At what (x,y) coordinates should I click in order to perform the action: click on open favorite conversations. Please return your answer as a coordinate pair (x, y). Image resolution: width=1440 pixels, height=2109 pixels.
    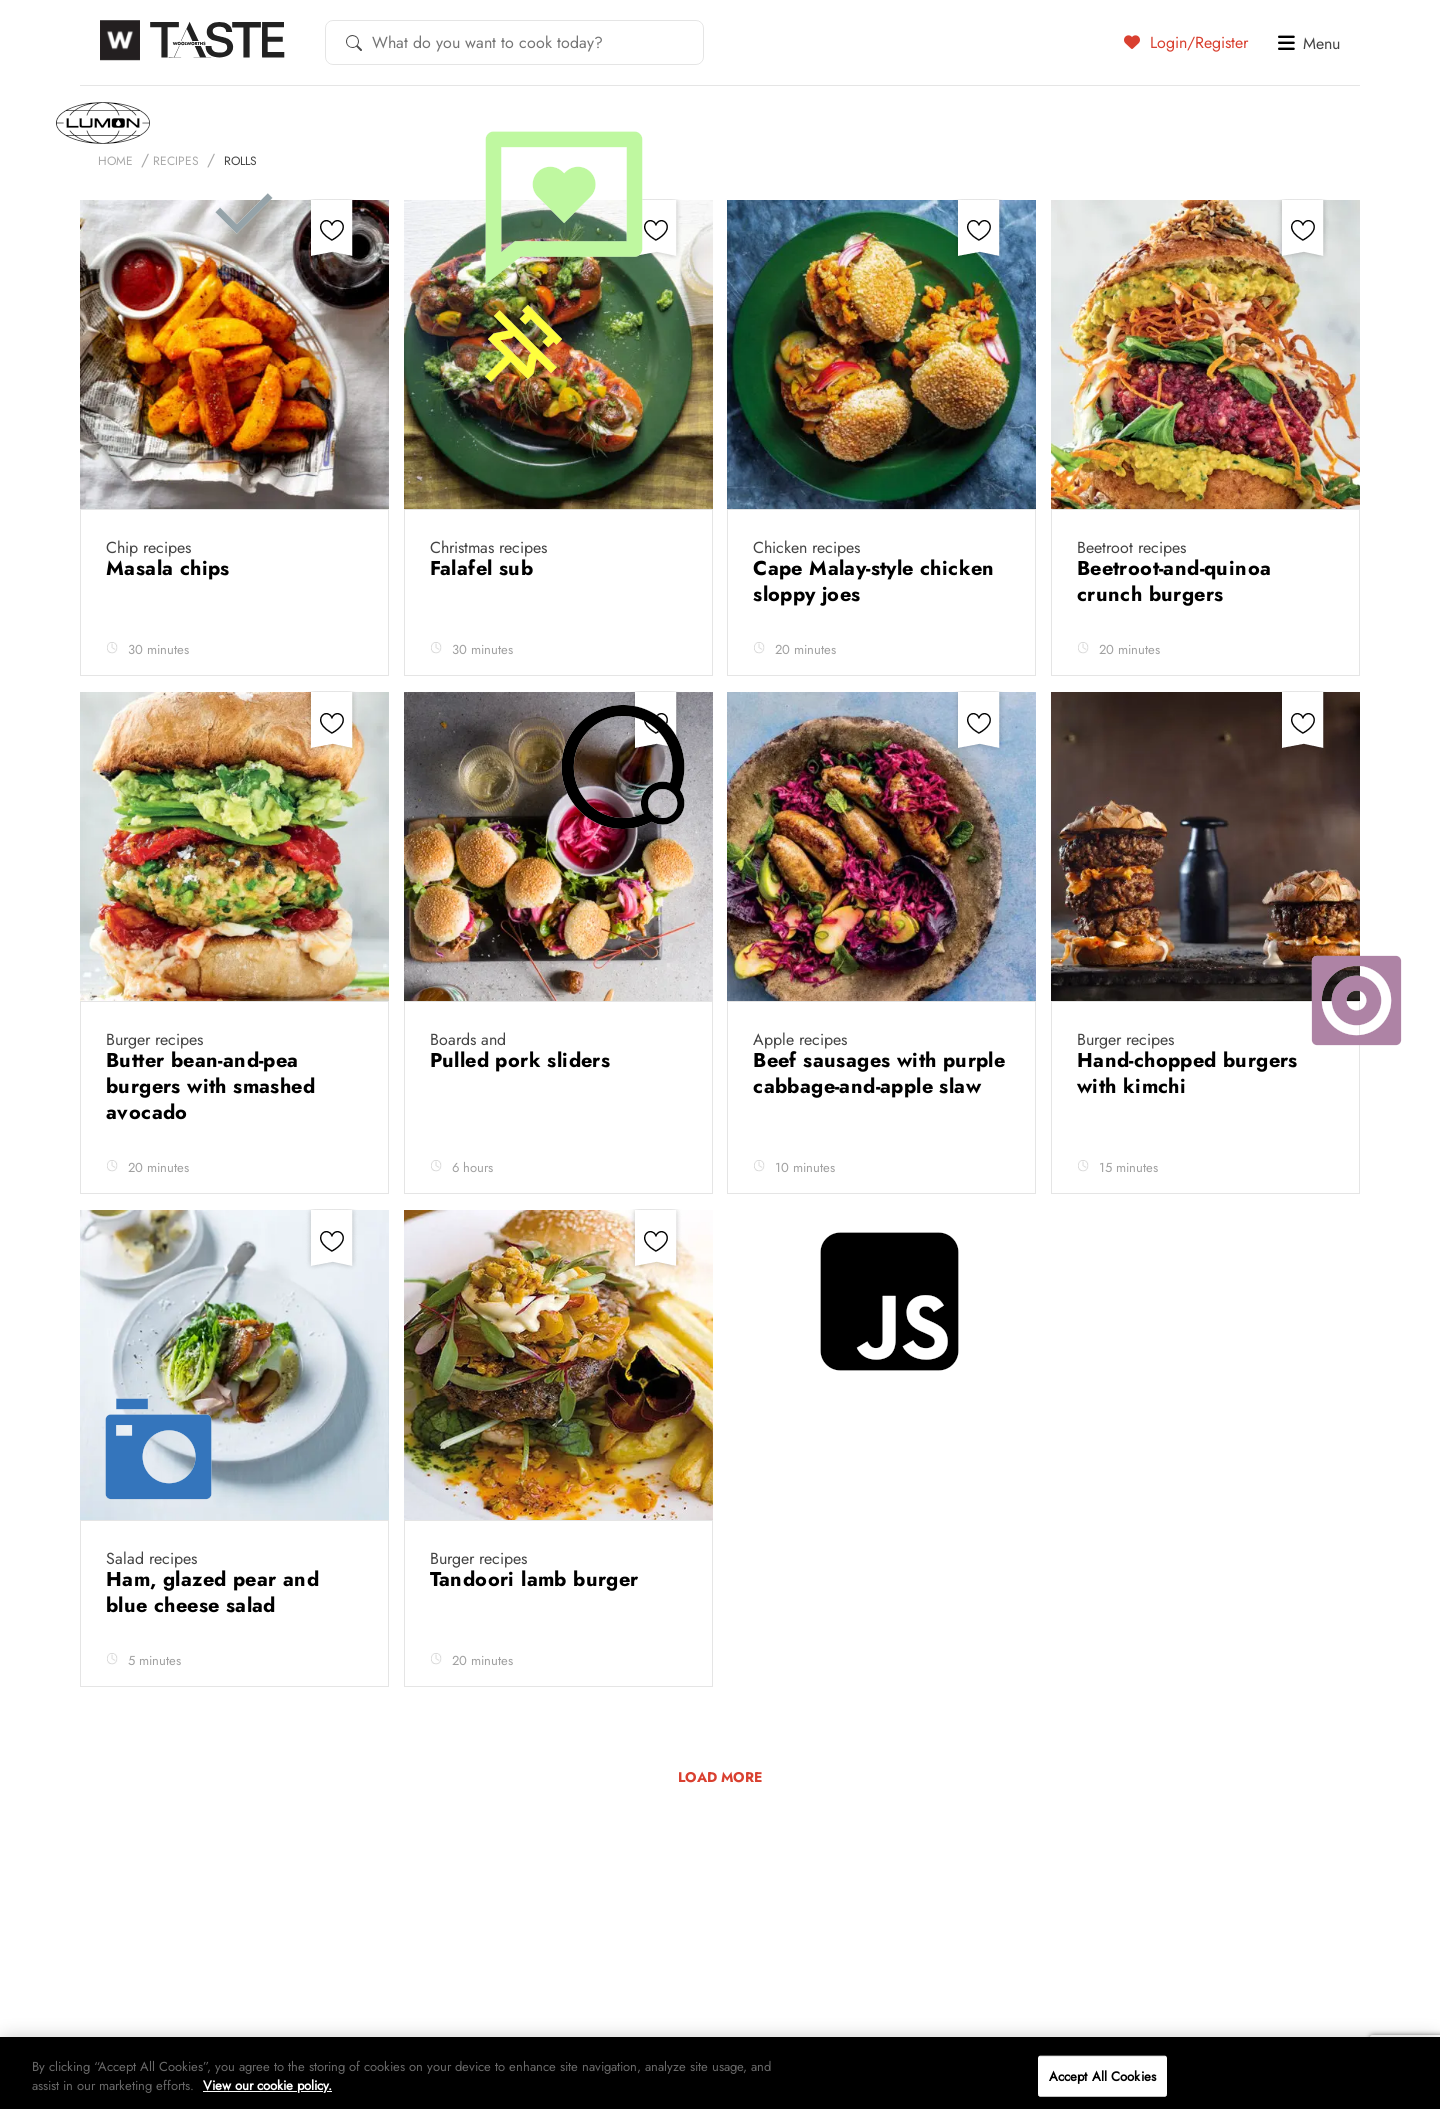
    Looking at the image, I should click on (564, 202).